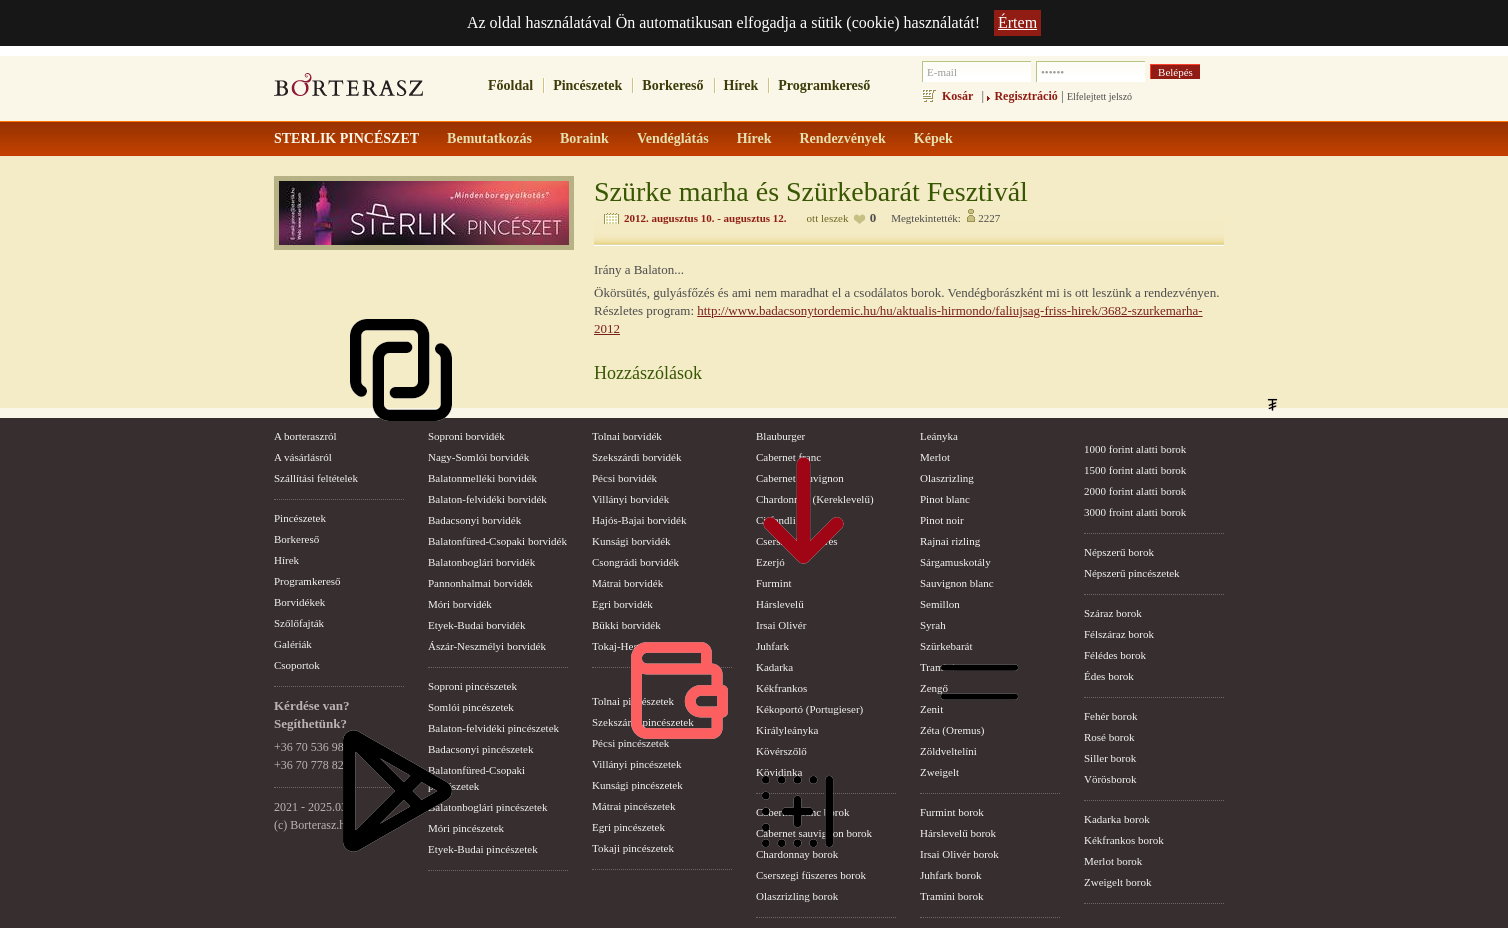  Describe the element at coordinates (803, 510) in the screenshot. I see `scroll down or view more content` at that location.